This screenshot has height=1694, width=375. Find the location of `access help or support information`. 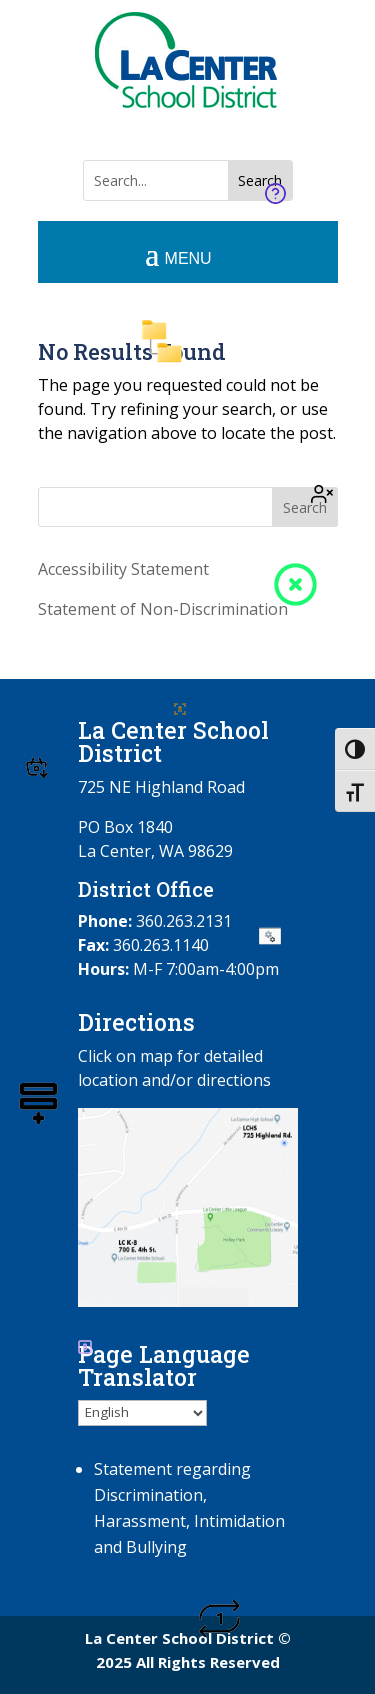

access help or support information is located at coordinates (275, 193).